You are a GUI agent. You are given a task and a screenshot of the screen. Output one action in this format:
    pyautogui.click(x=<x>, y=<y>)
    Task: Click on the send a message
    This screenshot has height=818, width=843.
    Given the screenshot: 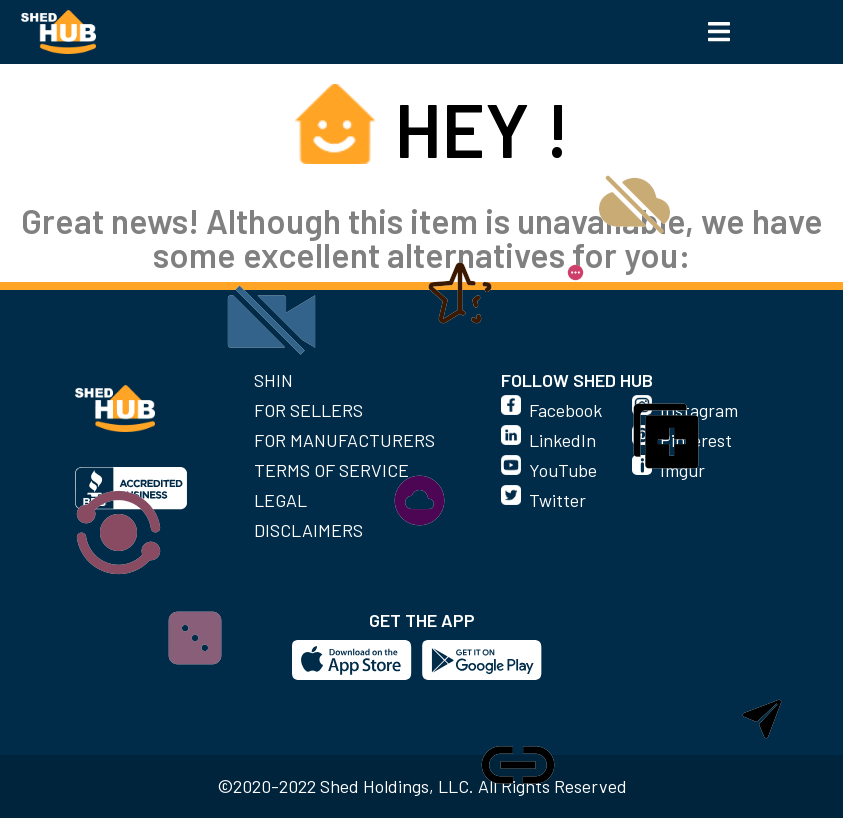 What is the action you would take?
    pyautogui.click(x=762, y=719)
    